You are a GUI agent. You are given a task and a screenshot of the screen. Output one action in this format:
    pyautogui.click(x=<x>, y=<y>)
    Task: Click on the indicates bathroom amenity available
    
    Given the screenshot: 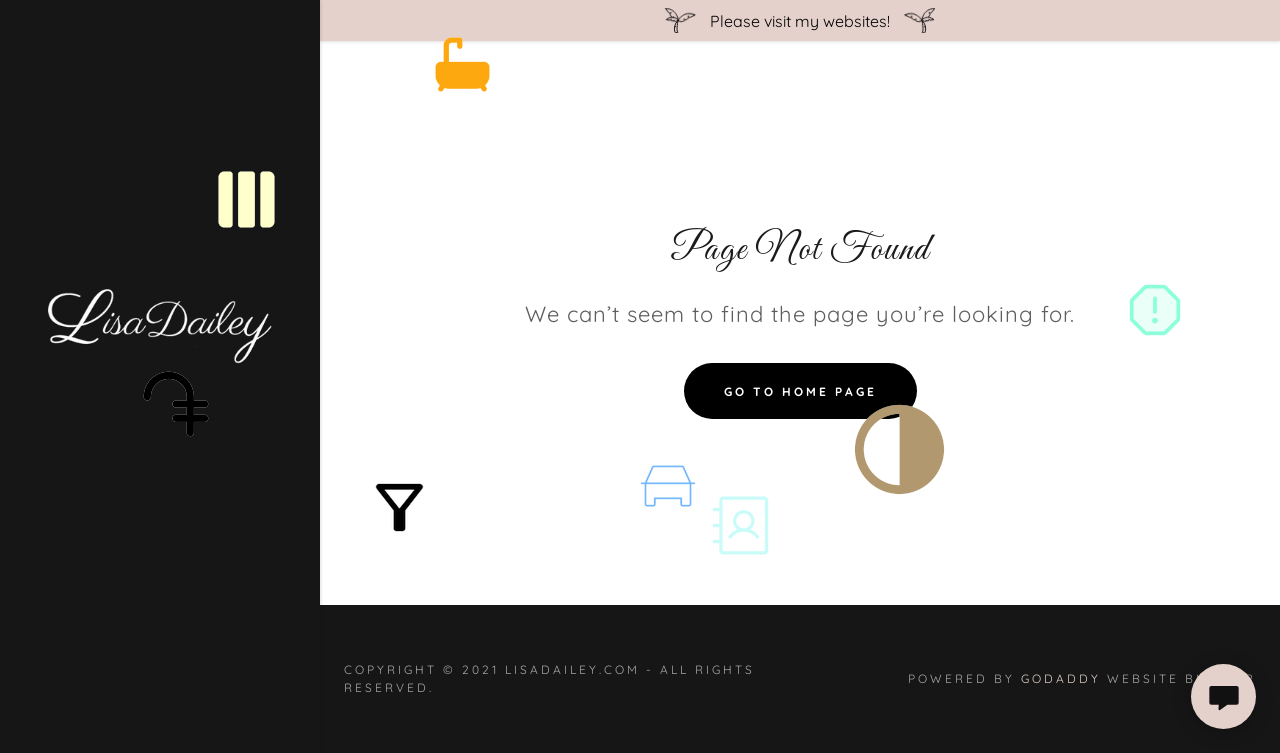 What is the action you would take?
    pyautogui.click(x=462, y=64)
    